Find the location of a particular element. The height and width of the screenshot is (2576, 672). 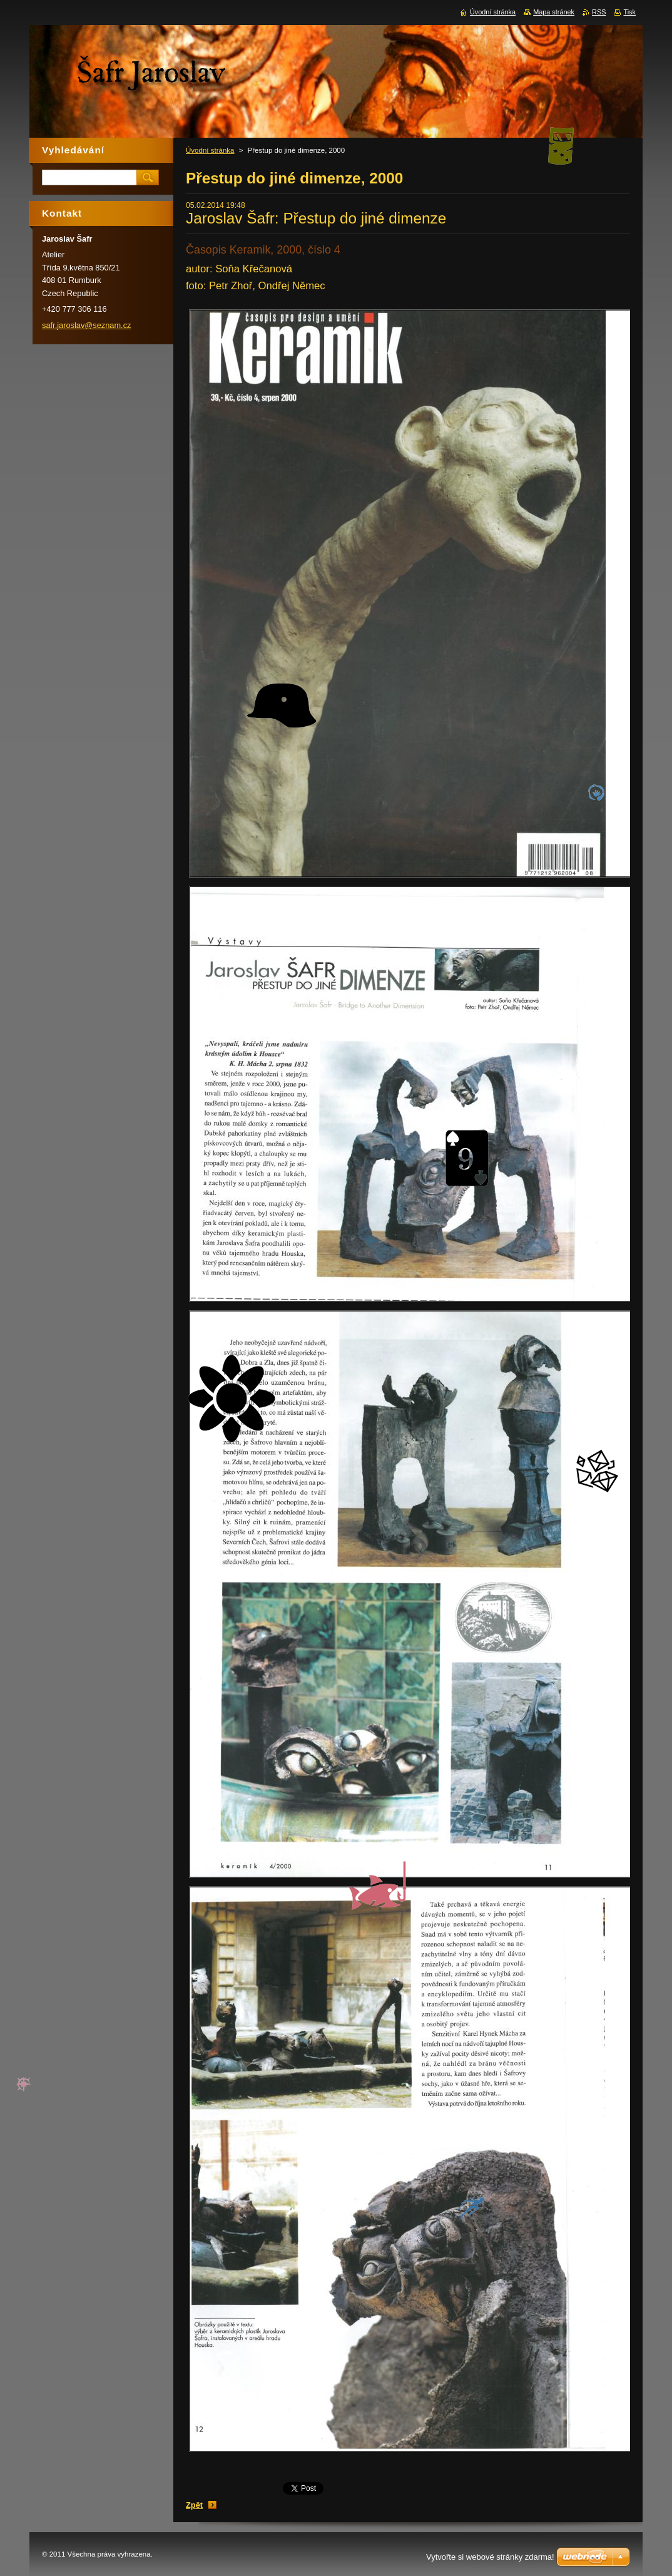

select the 9 of spades card is located at coordinates (467, 1158).